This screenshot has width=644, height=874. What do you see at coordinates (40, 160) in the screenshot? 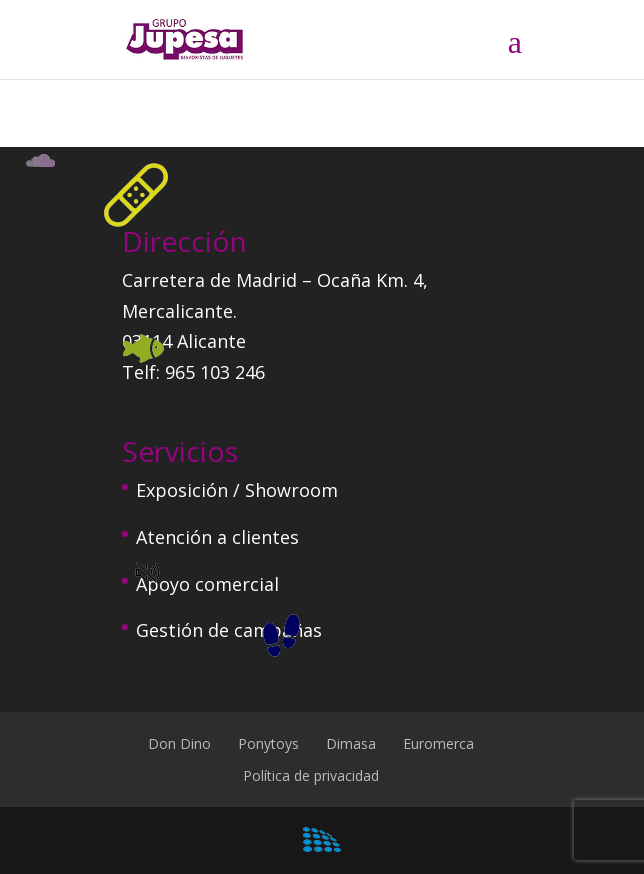
I see `open SoundCloud app` at bounding box center [40, 160].